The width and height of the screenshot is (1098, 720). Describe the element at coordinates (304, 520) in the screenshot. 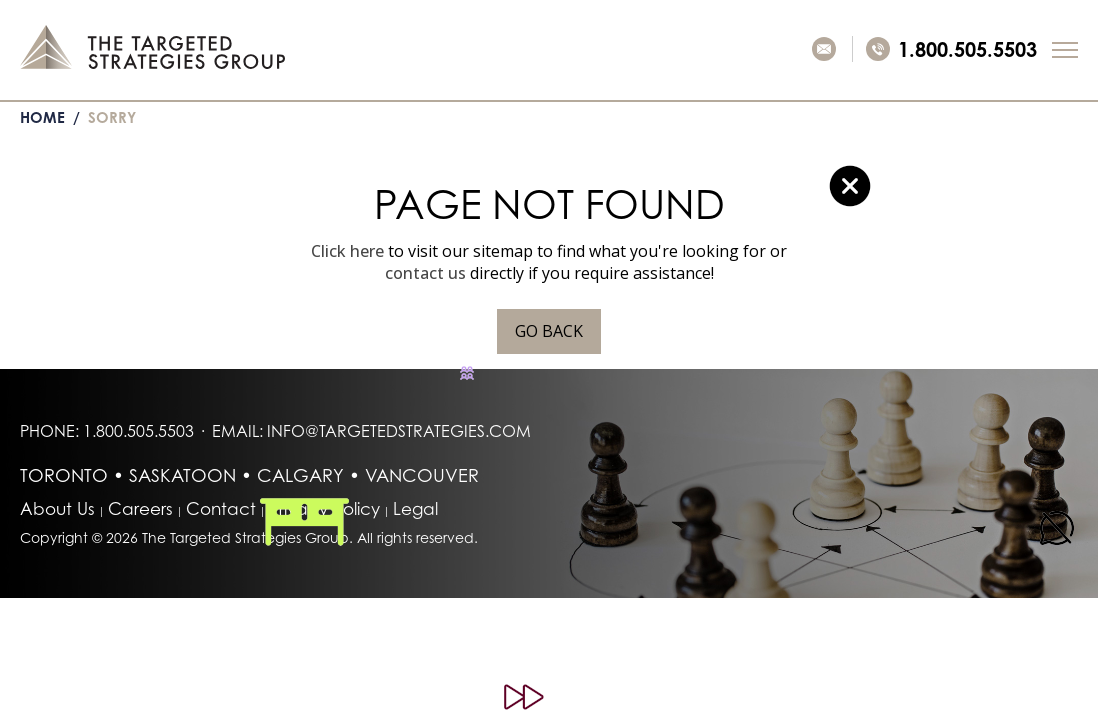

I see `access workspace or desk settings` at that location.